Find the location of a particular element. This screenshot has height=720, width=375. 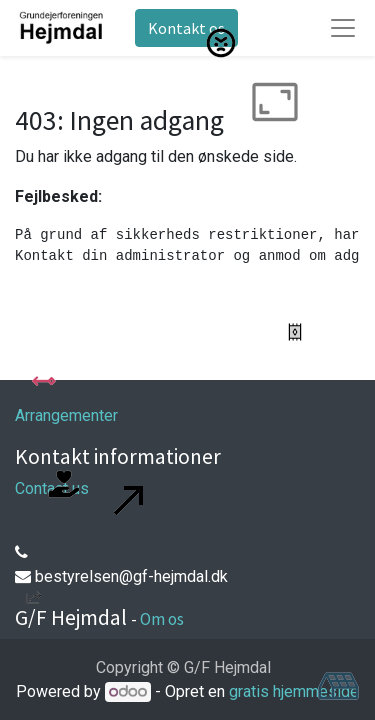

navigate to external link is located at coordinates (129, 499).